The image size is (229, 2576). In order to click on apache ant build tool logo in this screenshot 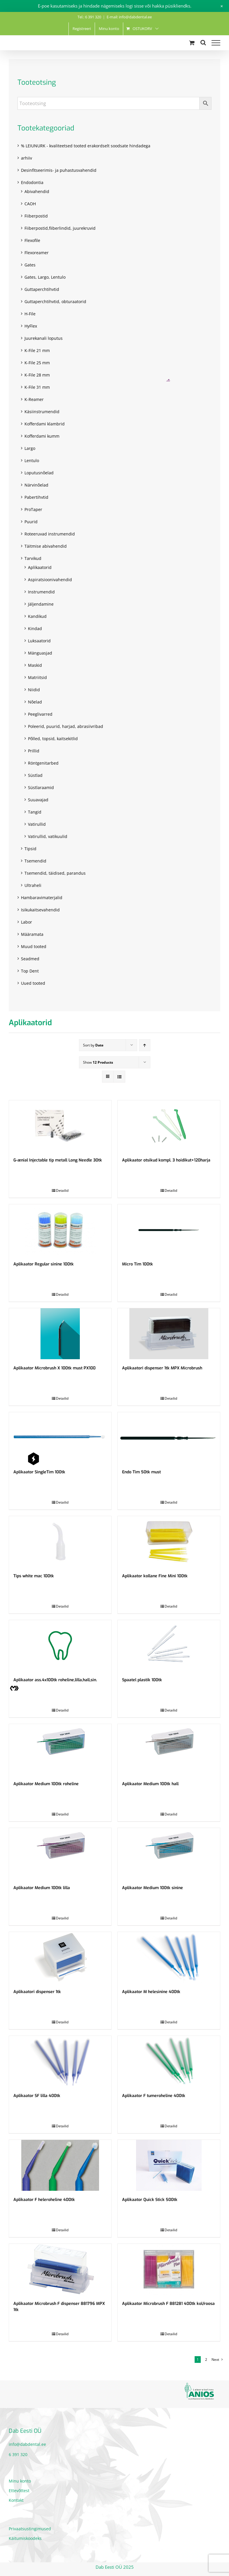, I will do `click(168, 380)`.